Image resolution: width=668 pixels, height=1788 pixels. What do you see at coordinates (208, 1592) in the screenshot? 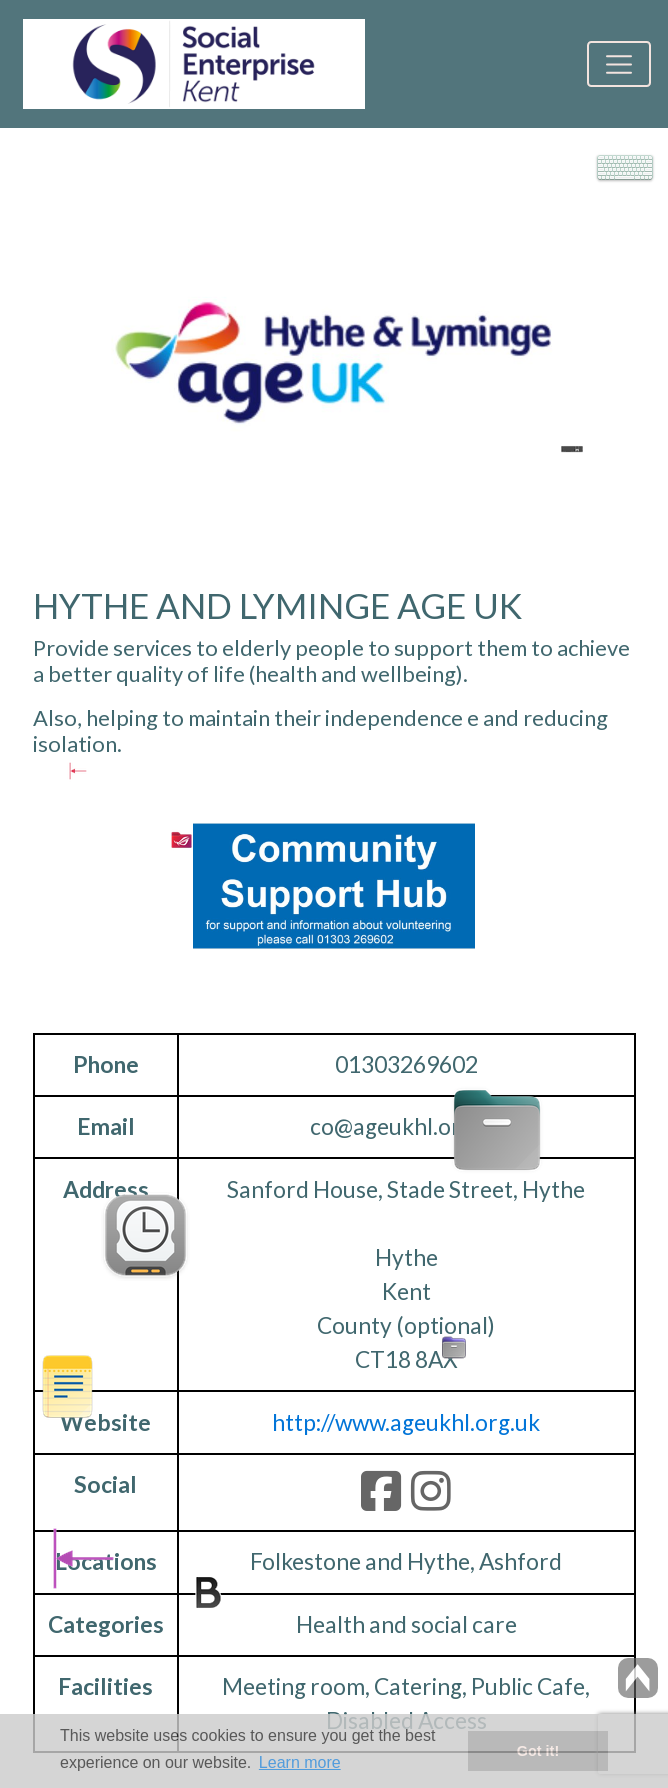
I see `apply bold formatting to selected text` at bounding box center [208, 1592].